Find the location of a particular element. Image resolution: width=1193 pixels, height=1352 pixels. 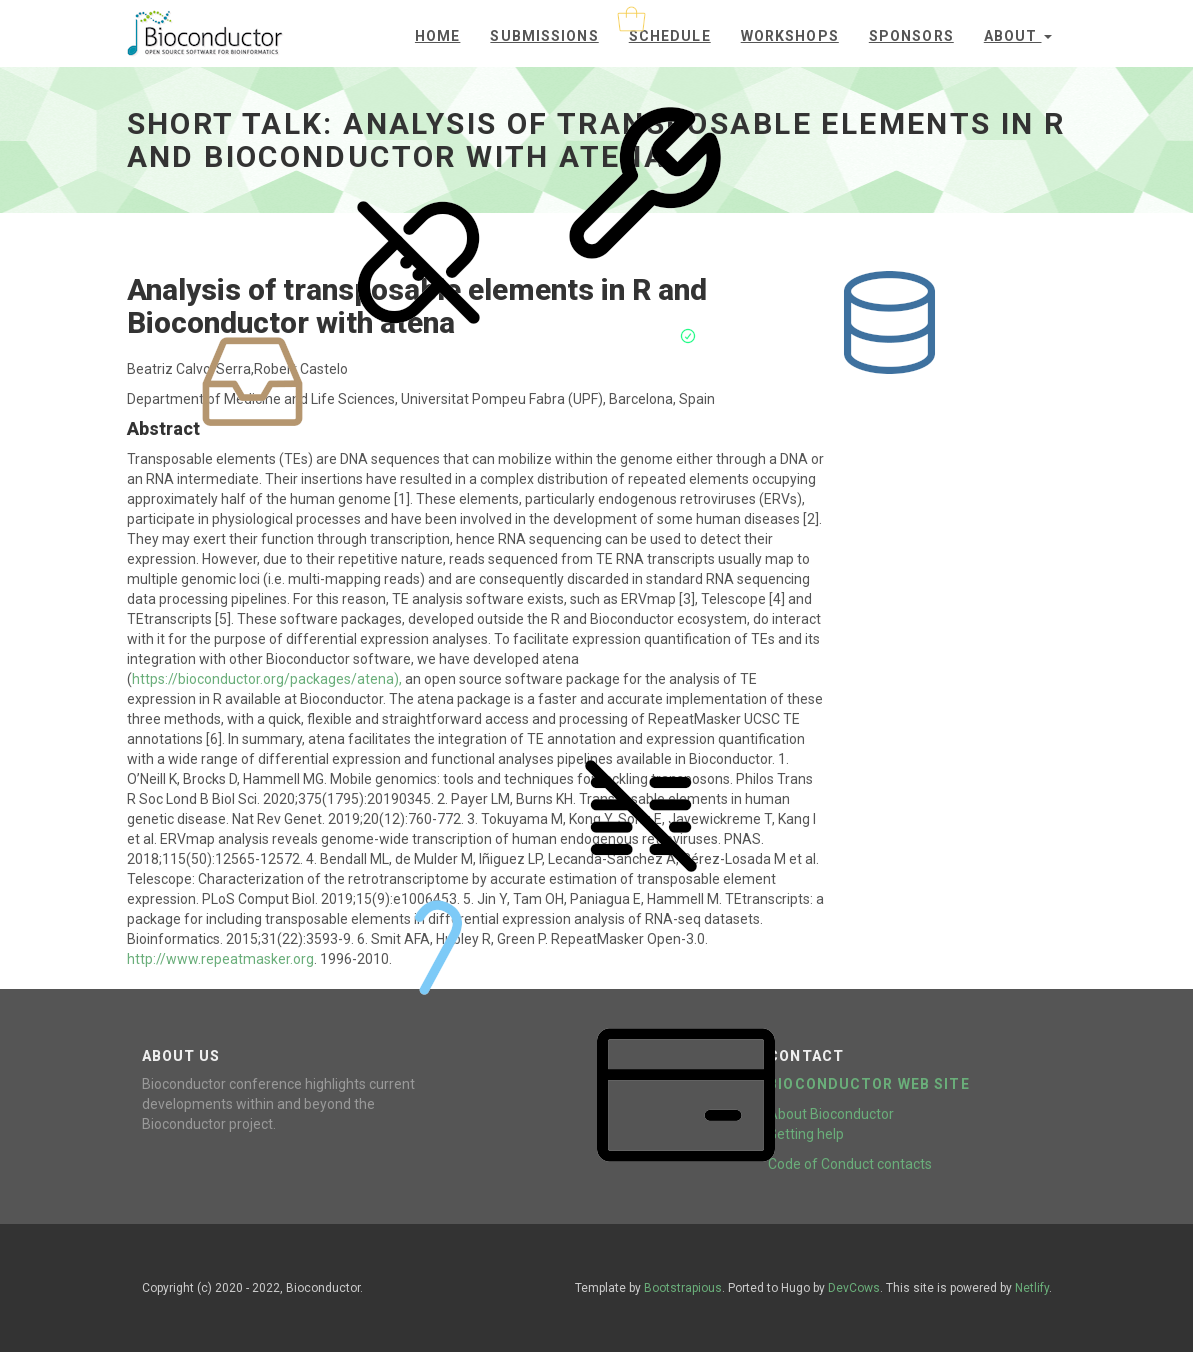

disable column view is located at coordinates (641, 816).